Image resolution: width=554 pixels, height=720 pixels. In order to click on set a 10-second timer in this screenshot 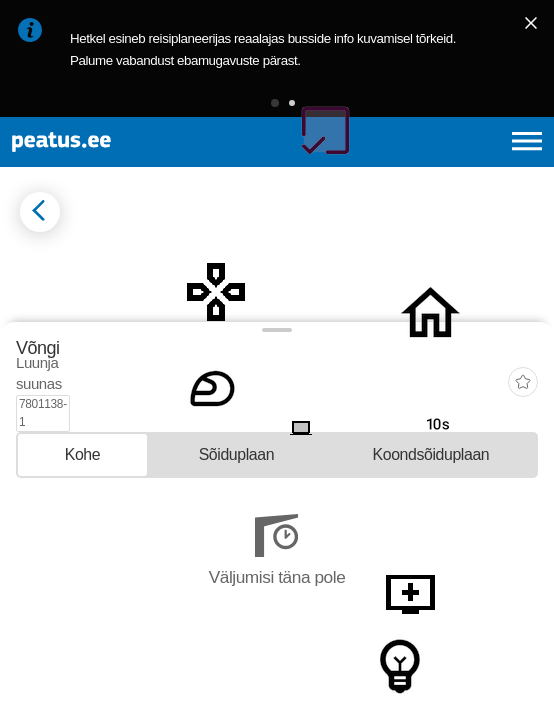, I will do `click(438, 424)`.